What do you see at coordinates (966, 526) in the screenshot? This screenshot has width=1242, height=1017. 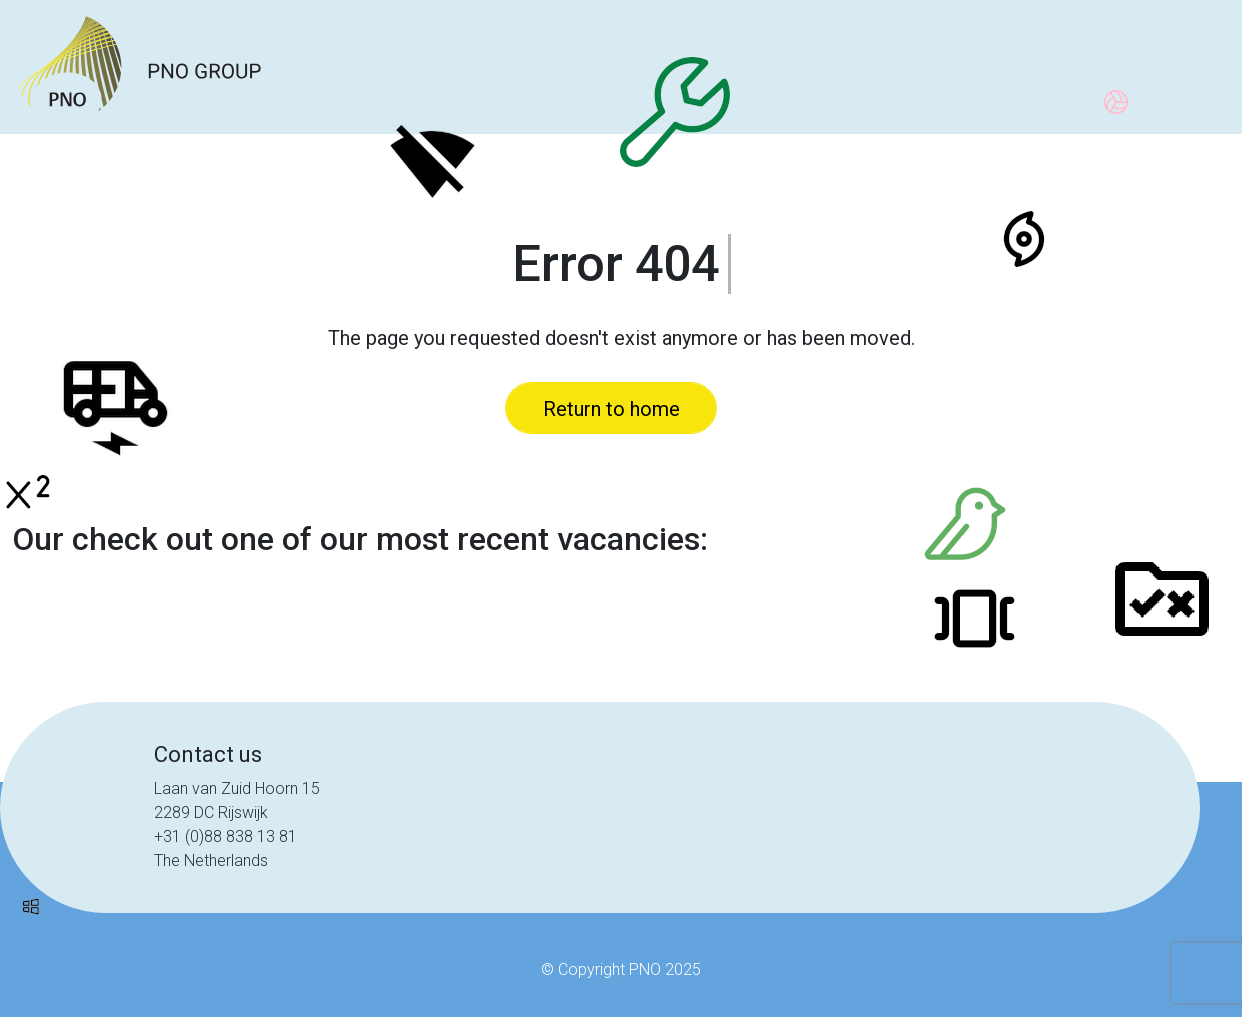 I see `access twitter or social media sharing` at bounding box center [966, 526].